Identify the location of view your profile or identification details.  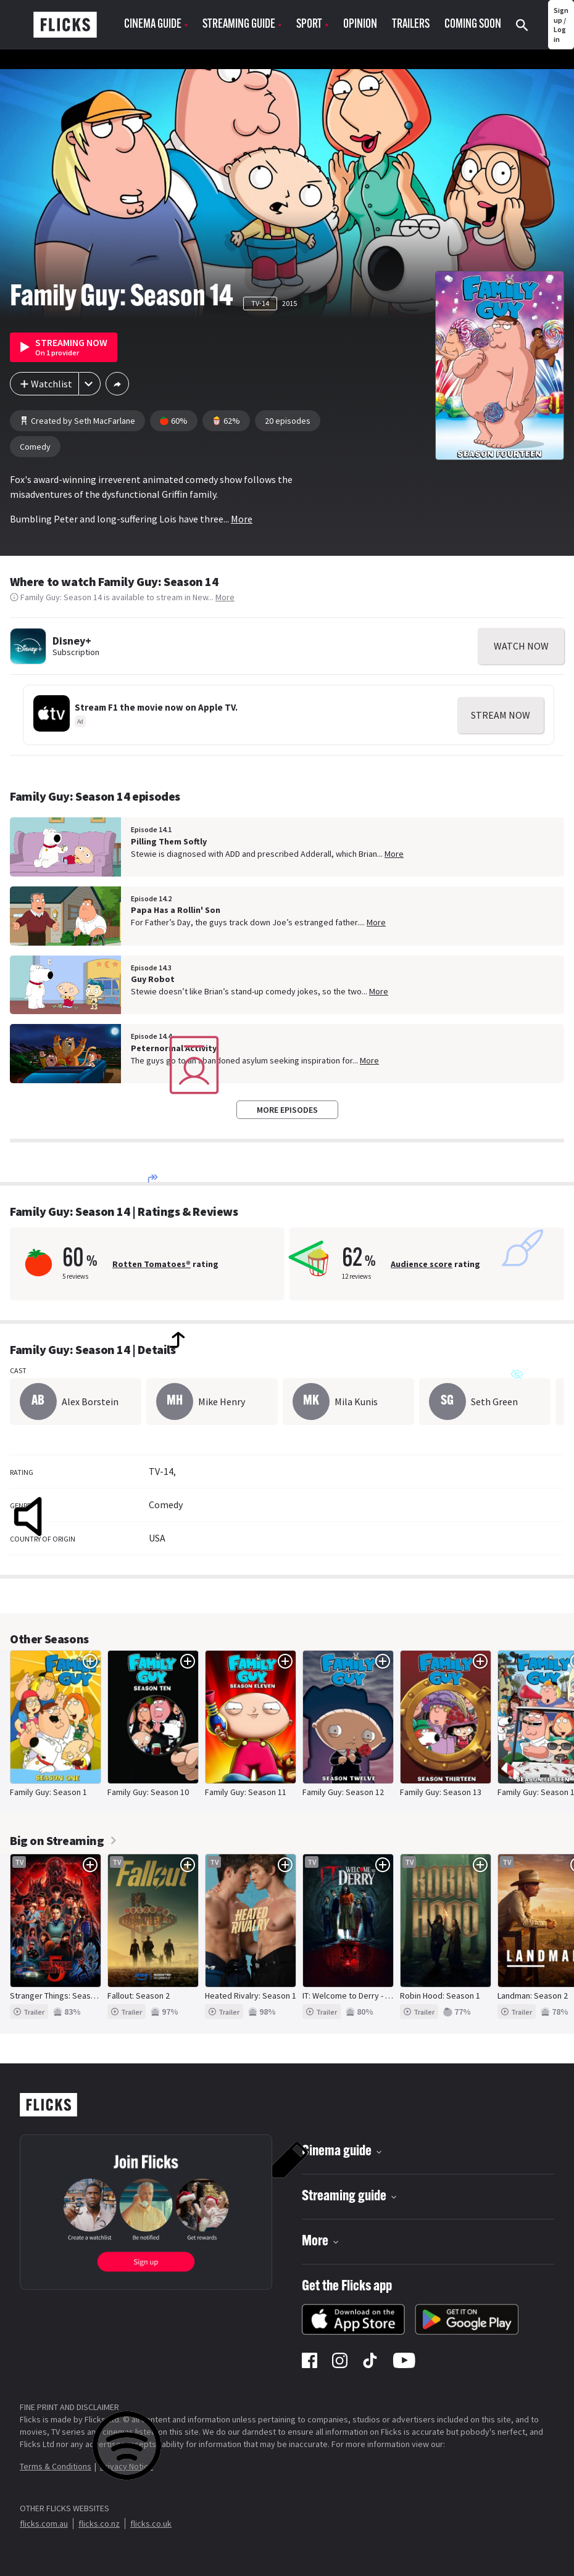
(194, 1065).